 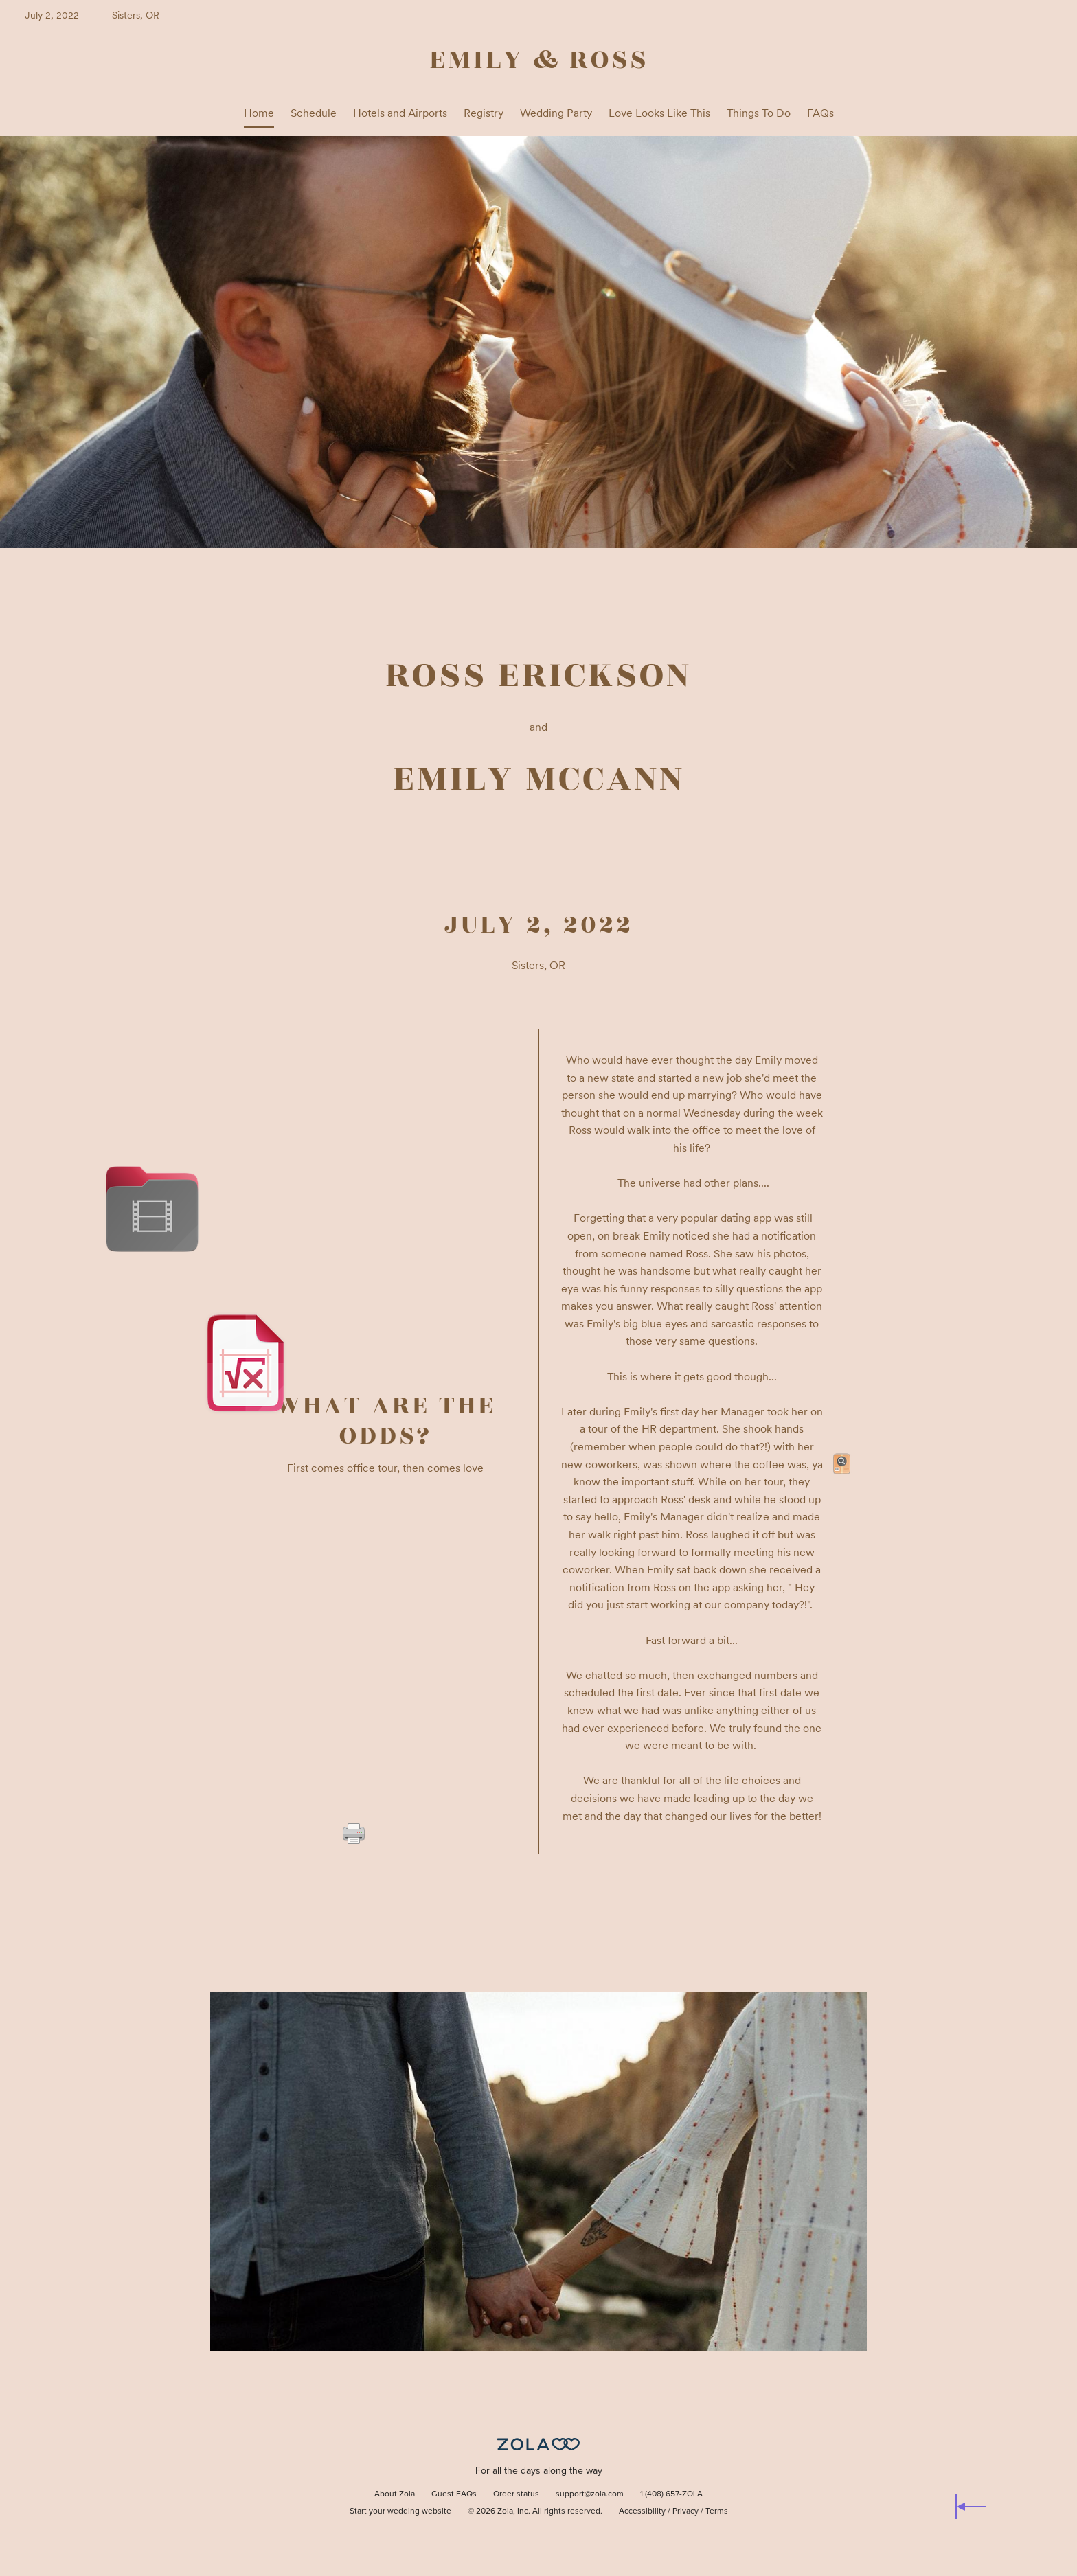 I want to click on open an opendocument formula template file, so click(x=245, y=1363).